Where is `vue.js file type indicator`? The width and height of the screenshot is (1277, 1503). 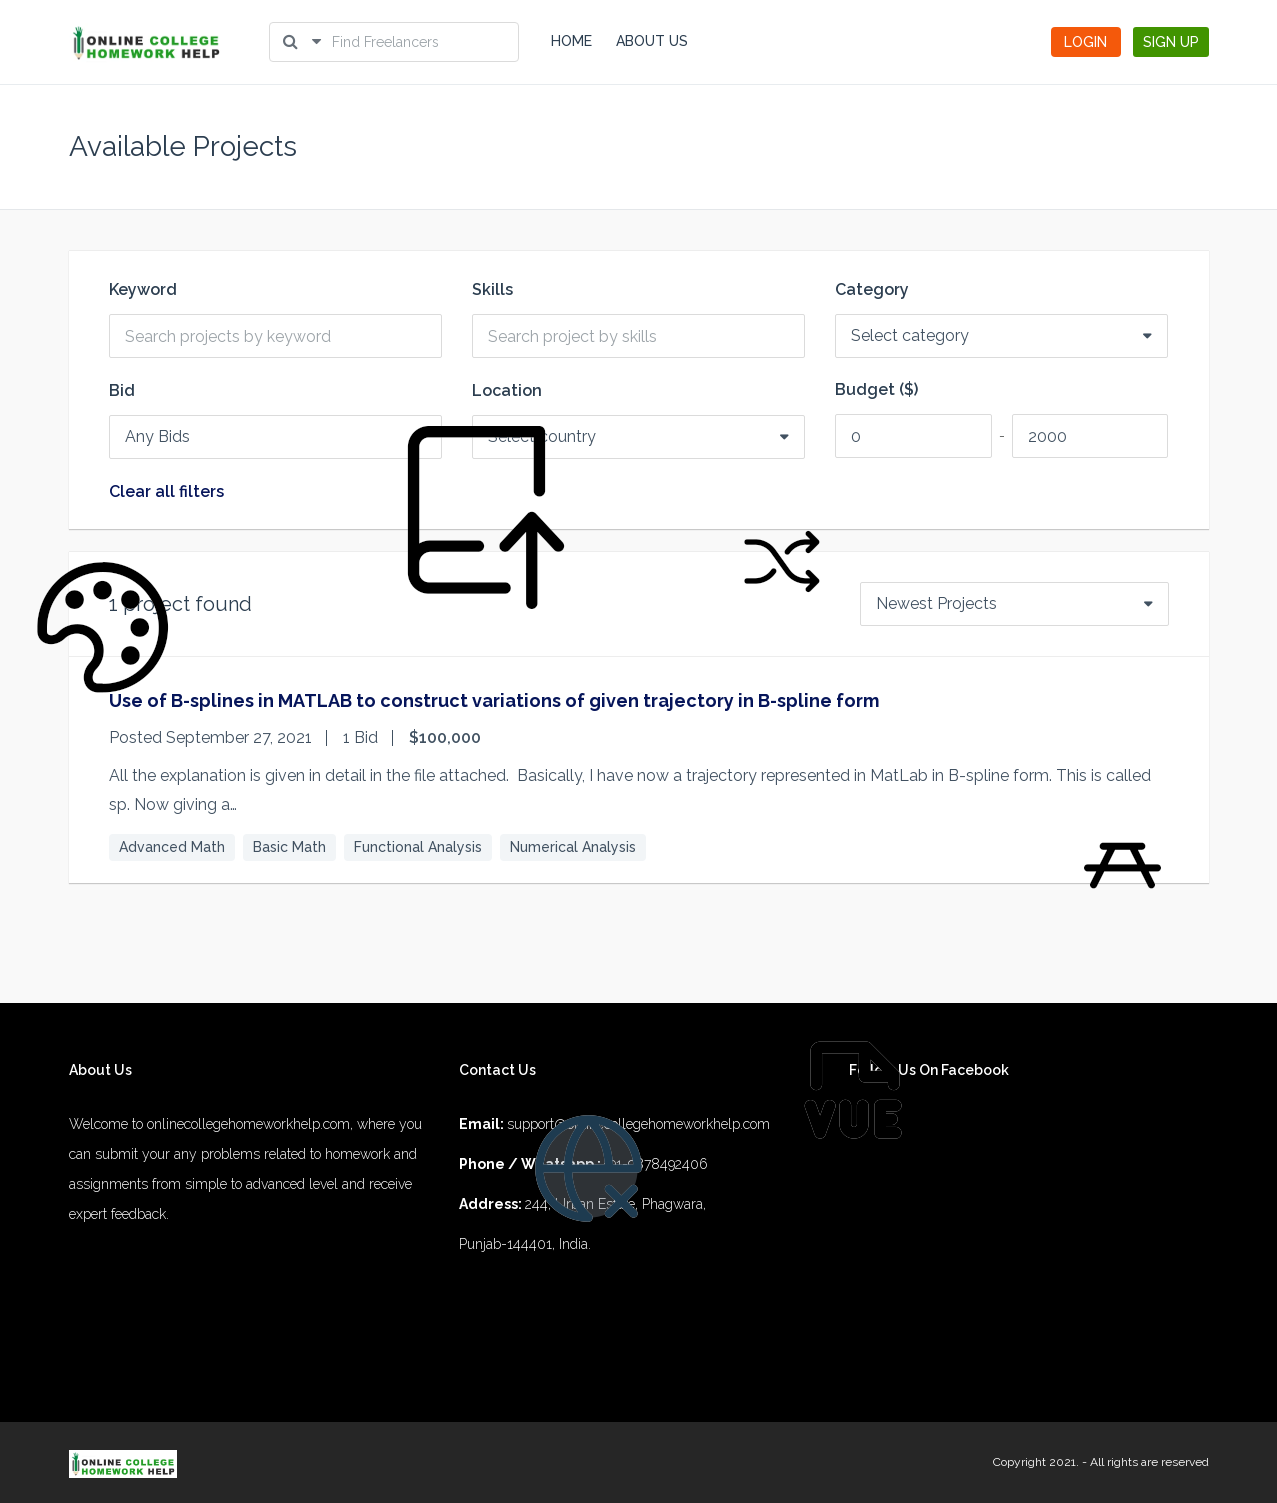
vue.js file type indicator is located at coordinates (855, 1094).